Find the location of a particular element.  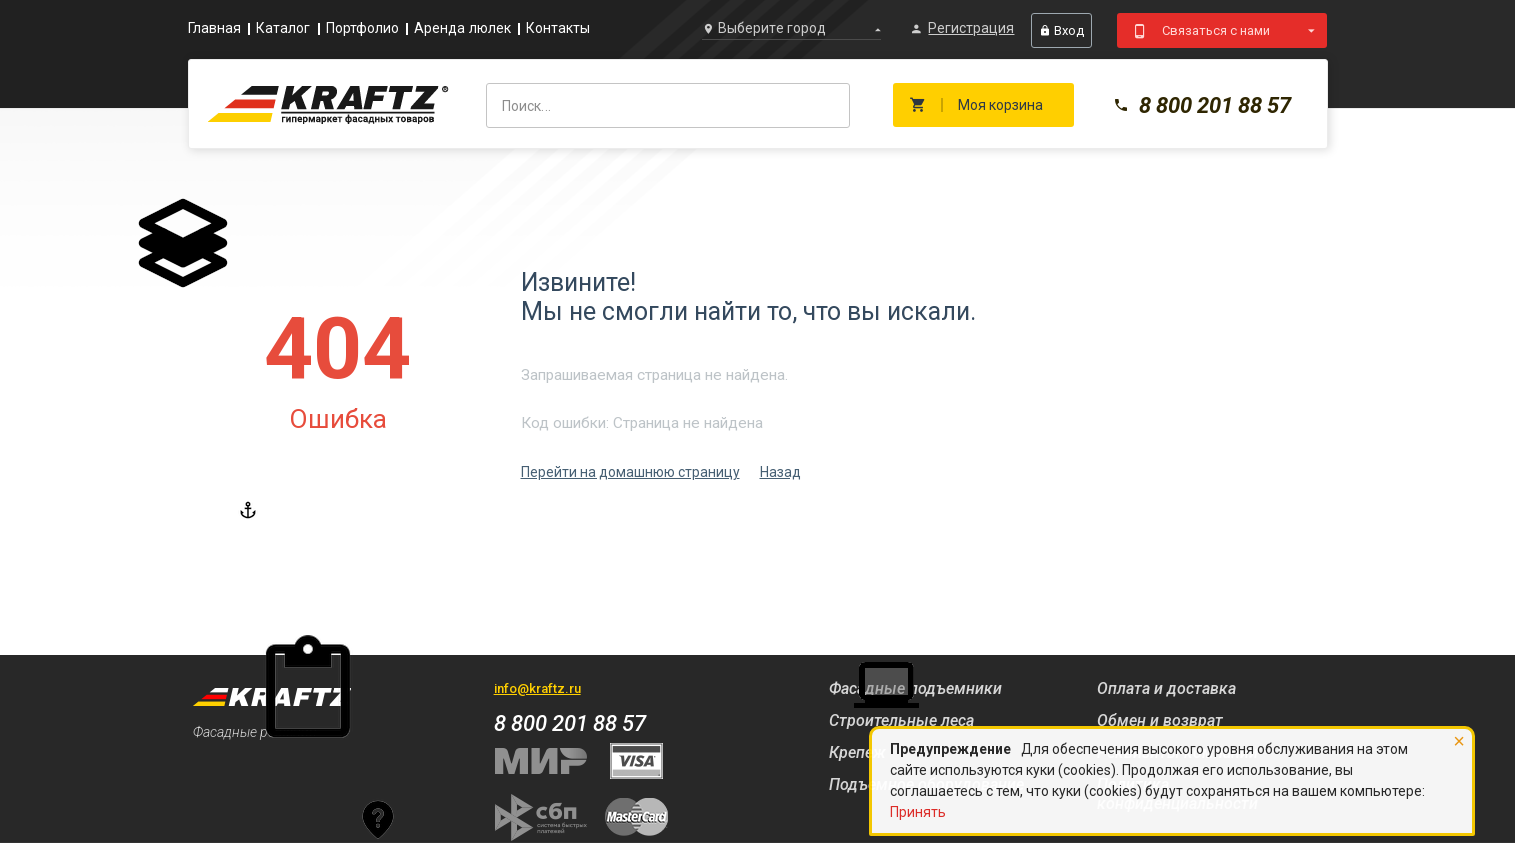

anchor a position or element in place is located at coordinates (248, 510).